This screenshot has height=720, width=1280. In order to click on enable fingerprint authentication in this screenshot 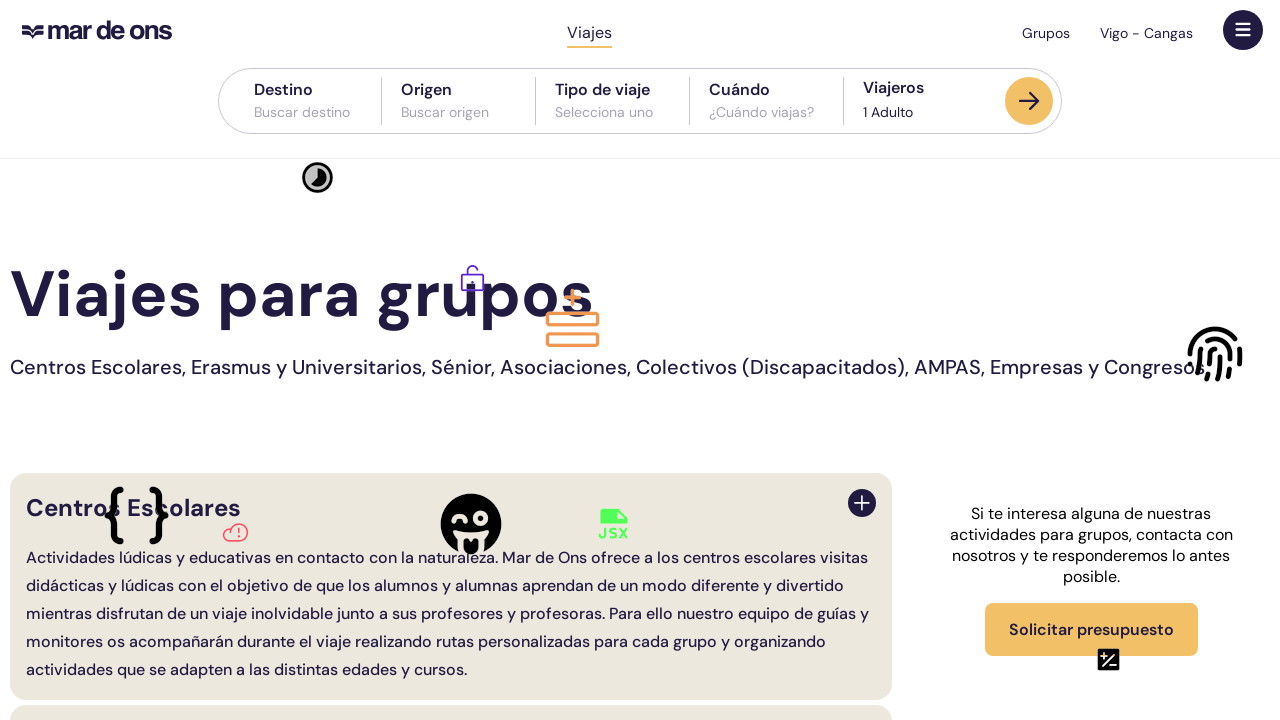, I will do `click(1215, 354)`.